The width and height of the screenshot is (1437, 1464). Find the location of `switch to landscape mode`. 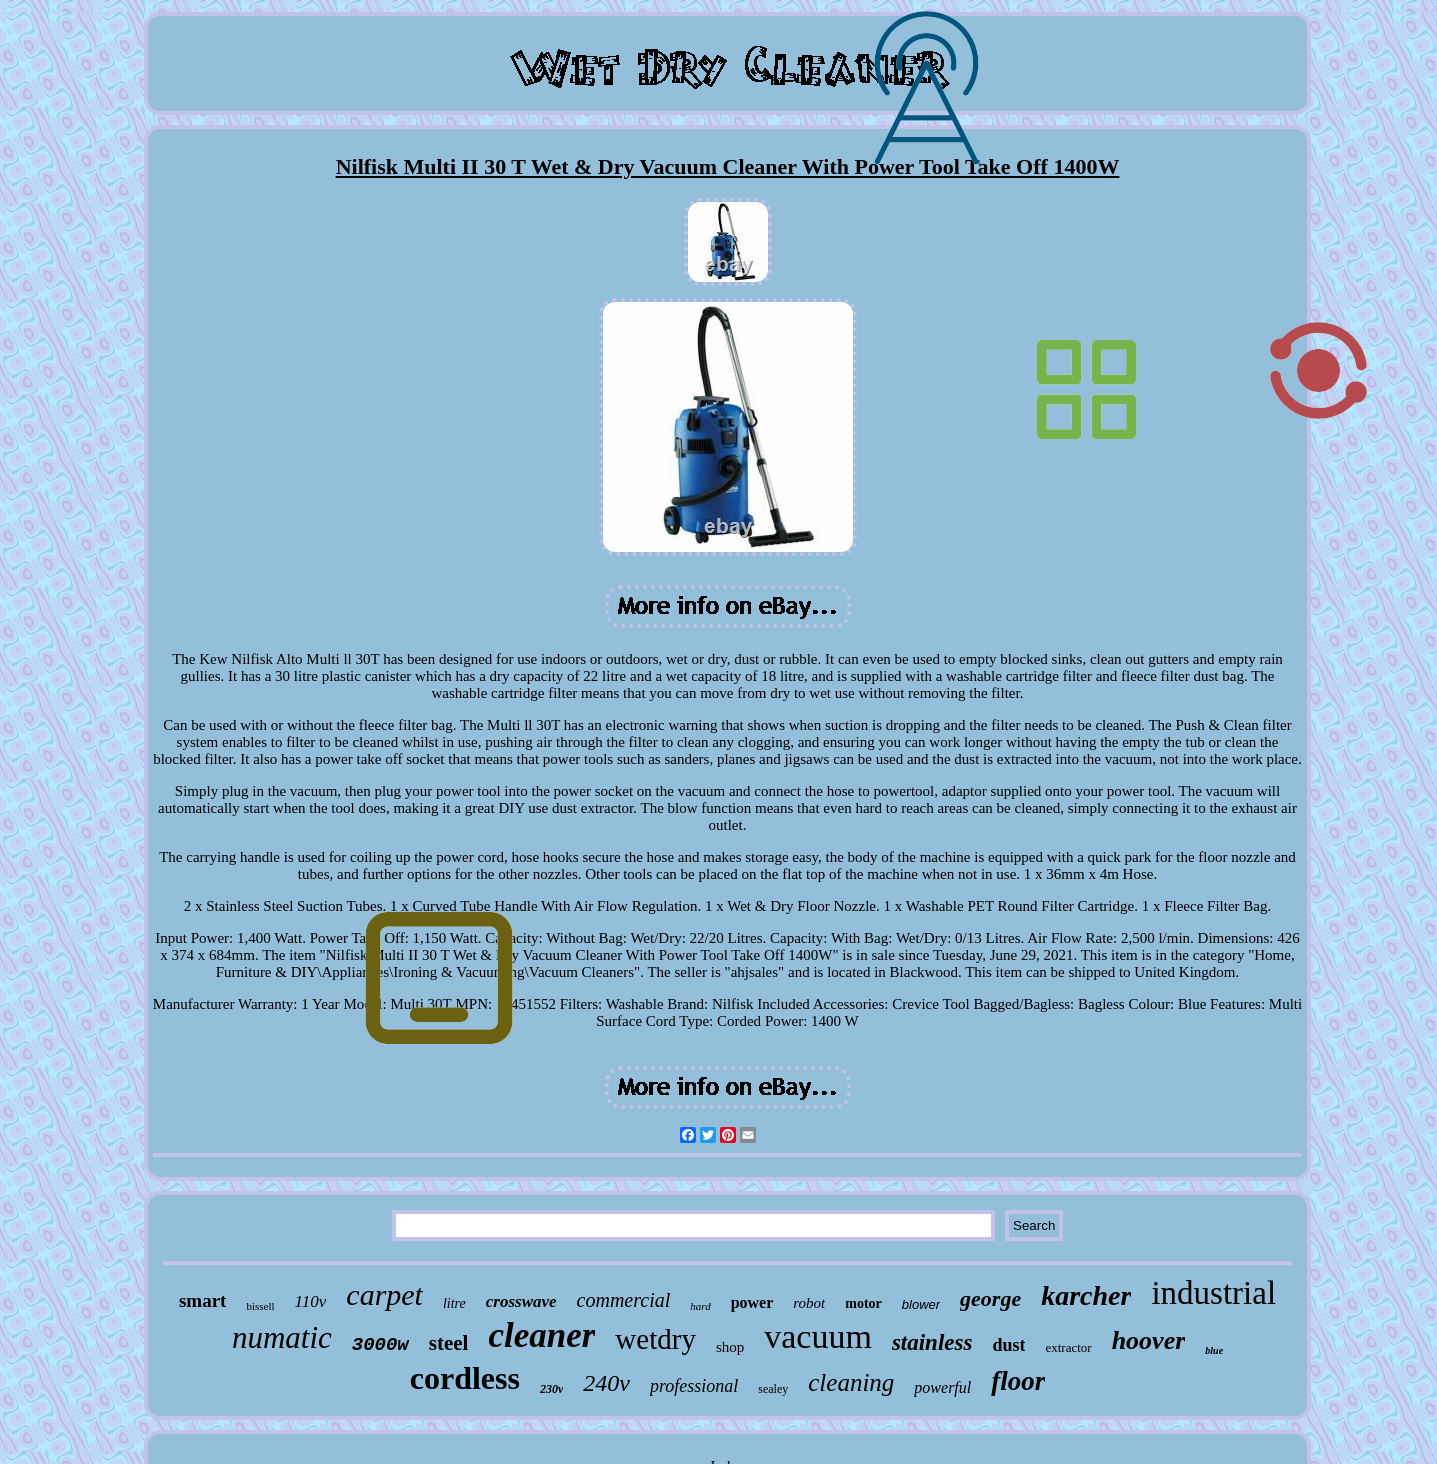

switch to landscape mode is located at coordinates (439, 978).